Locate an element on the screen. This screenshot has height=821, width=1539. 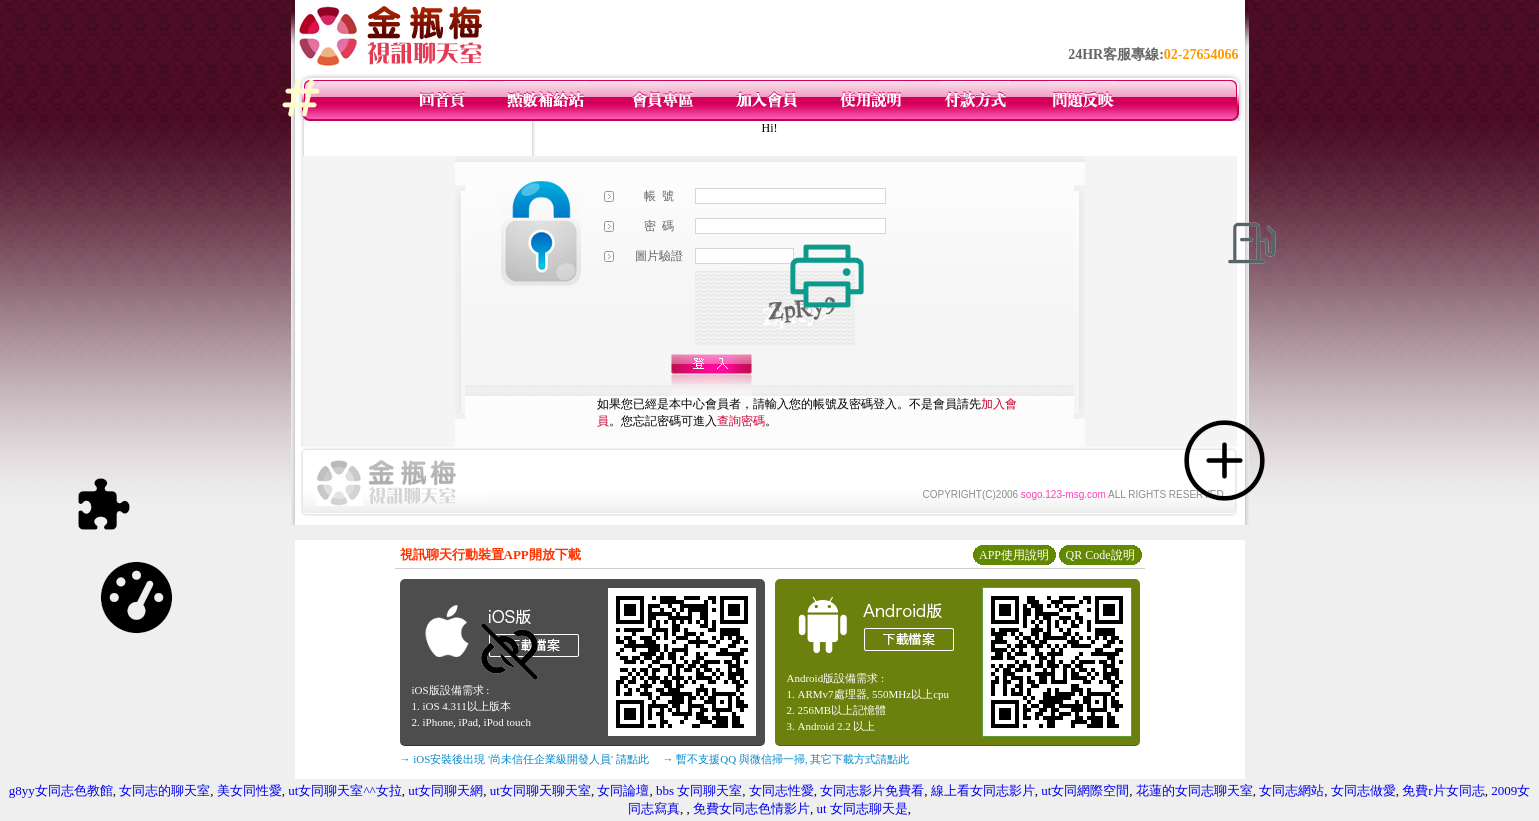
add a new item is located at coordinates (1224, 460).